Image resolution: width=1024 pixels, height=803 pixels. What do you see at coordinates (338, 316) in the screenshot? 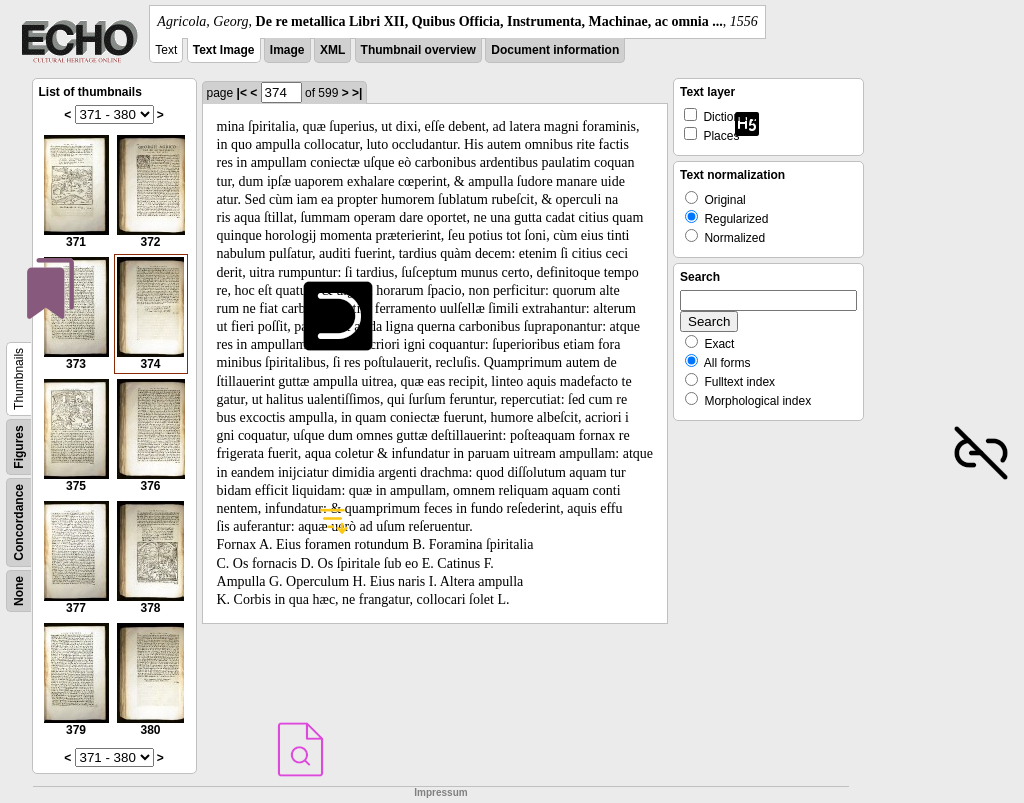
I see `indicates a superset relationship in mathematical notation` at bounding box center [338, 316].